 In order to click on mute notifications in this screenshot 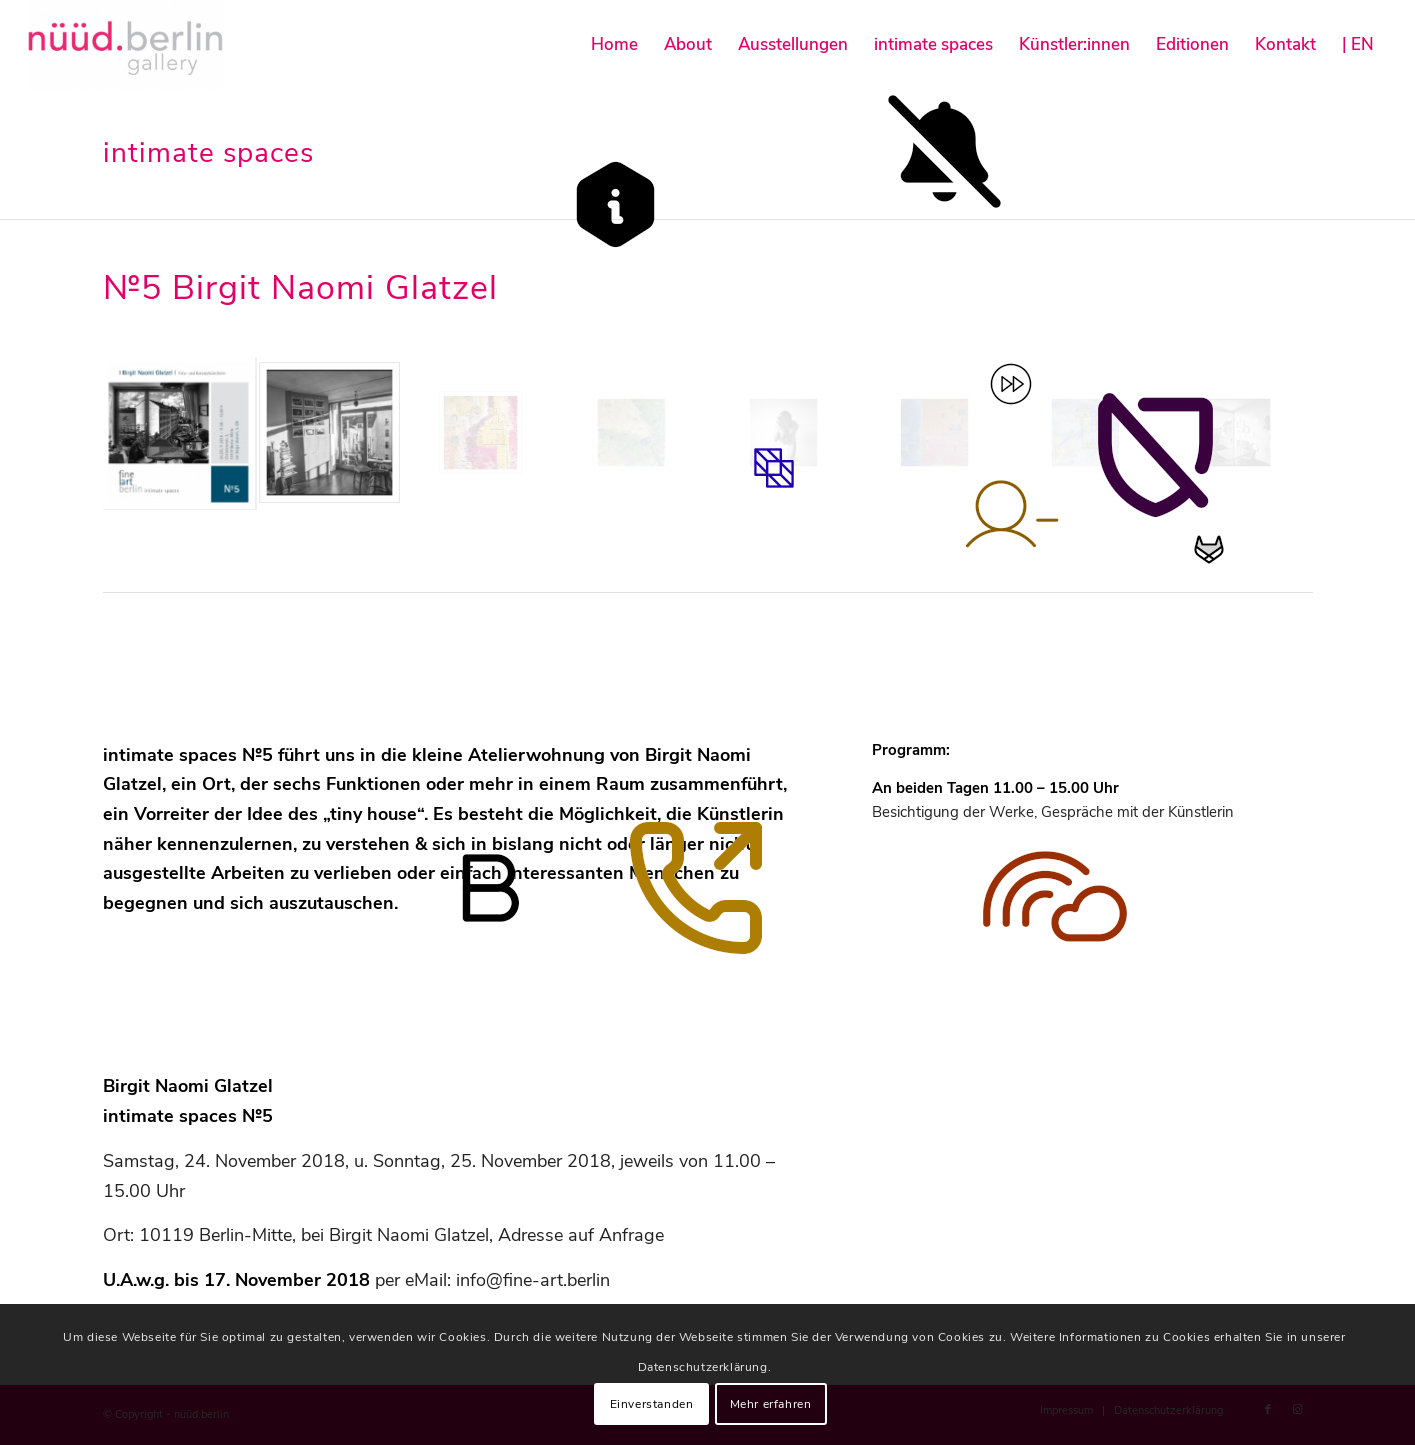, I will do `click(944, 151)`.